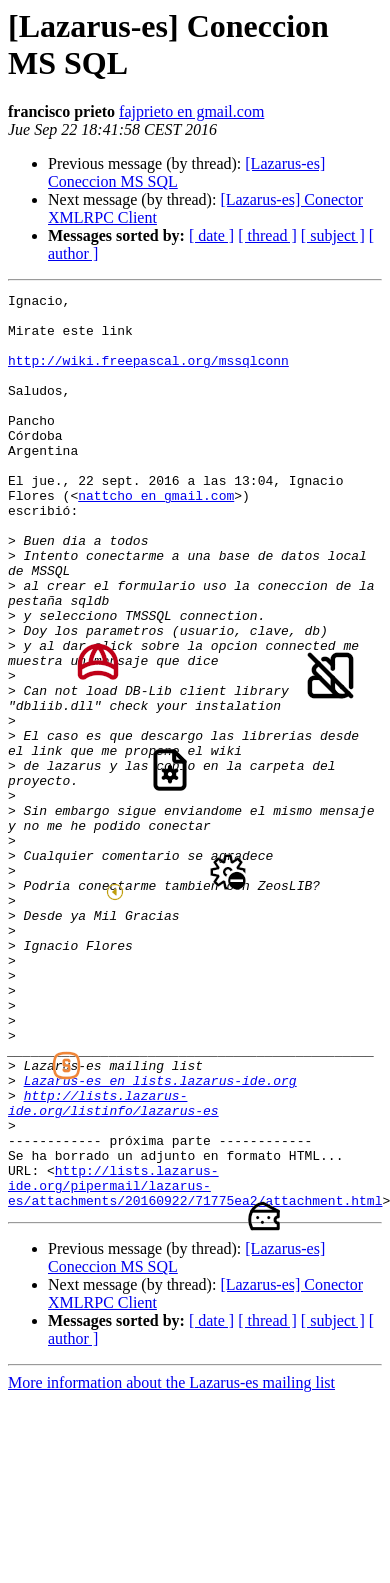 This screenshot has height=1583, width=390. What do you see at coordinates (98, 664) in the screenshot?
I see `browse hats or headwear category` at bounding box center [98, 664].